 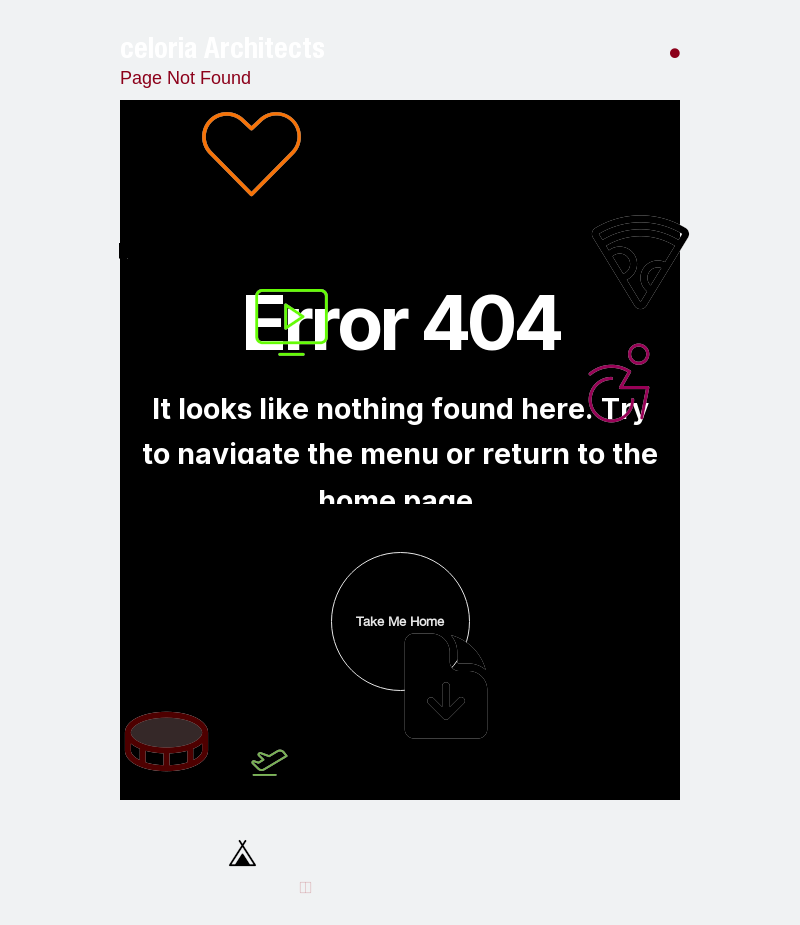 I want to click on split view horizontally, so click(x=305, y=887).